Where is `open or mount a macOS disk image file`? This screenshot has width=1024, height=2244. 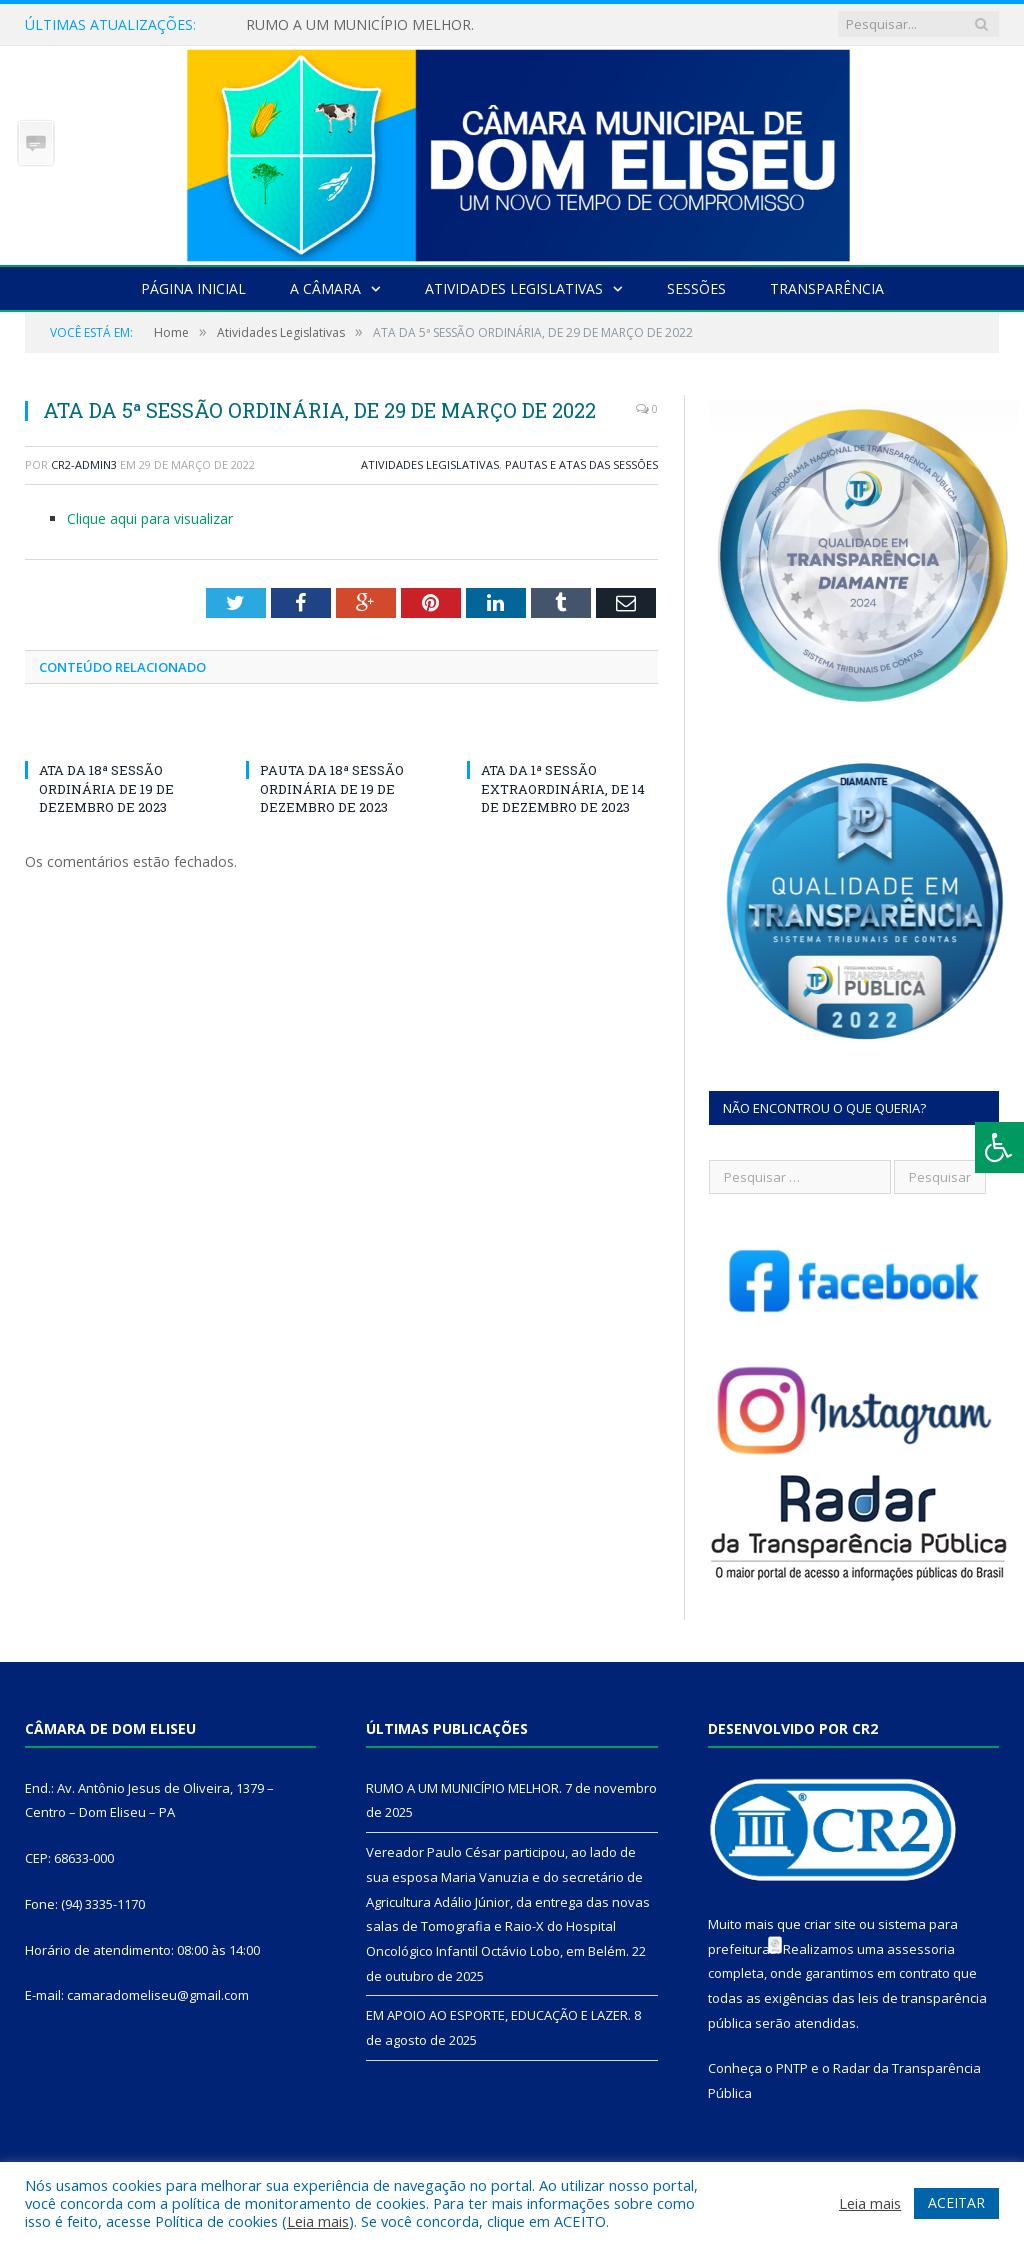
open or mount a macOS disk image file is located at coordinates (775, 1945).